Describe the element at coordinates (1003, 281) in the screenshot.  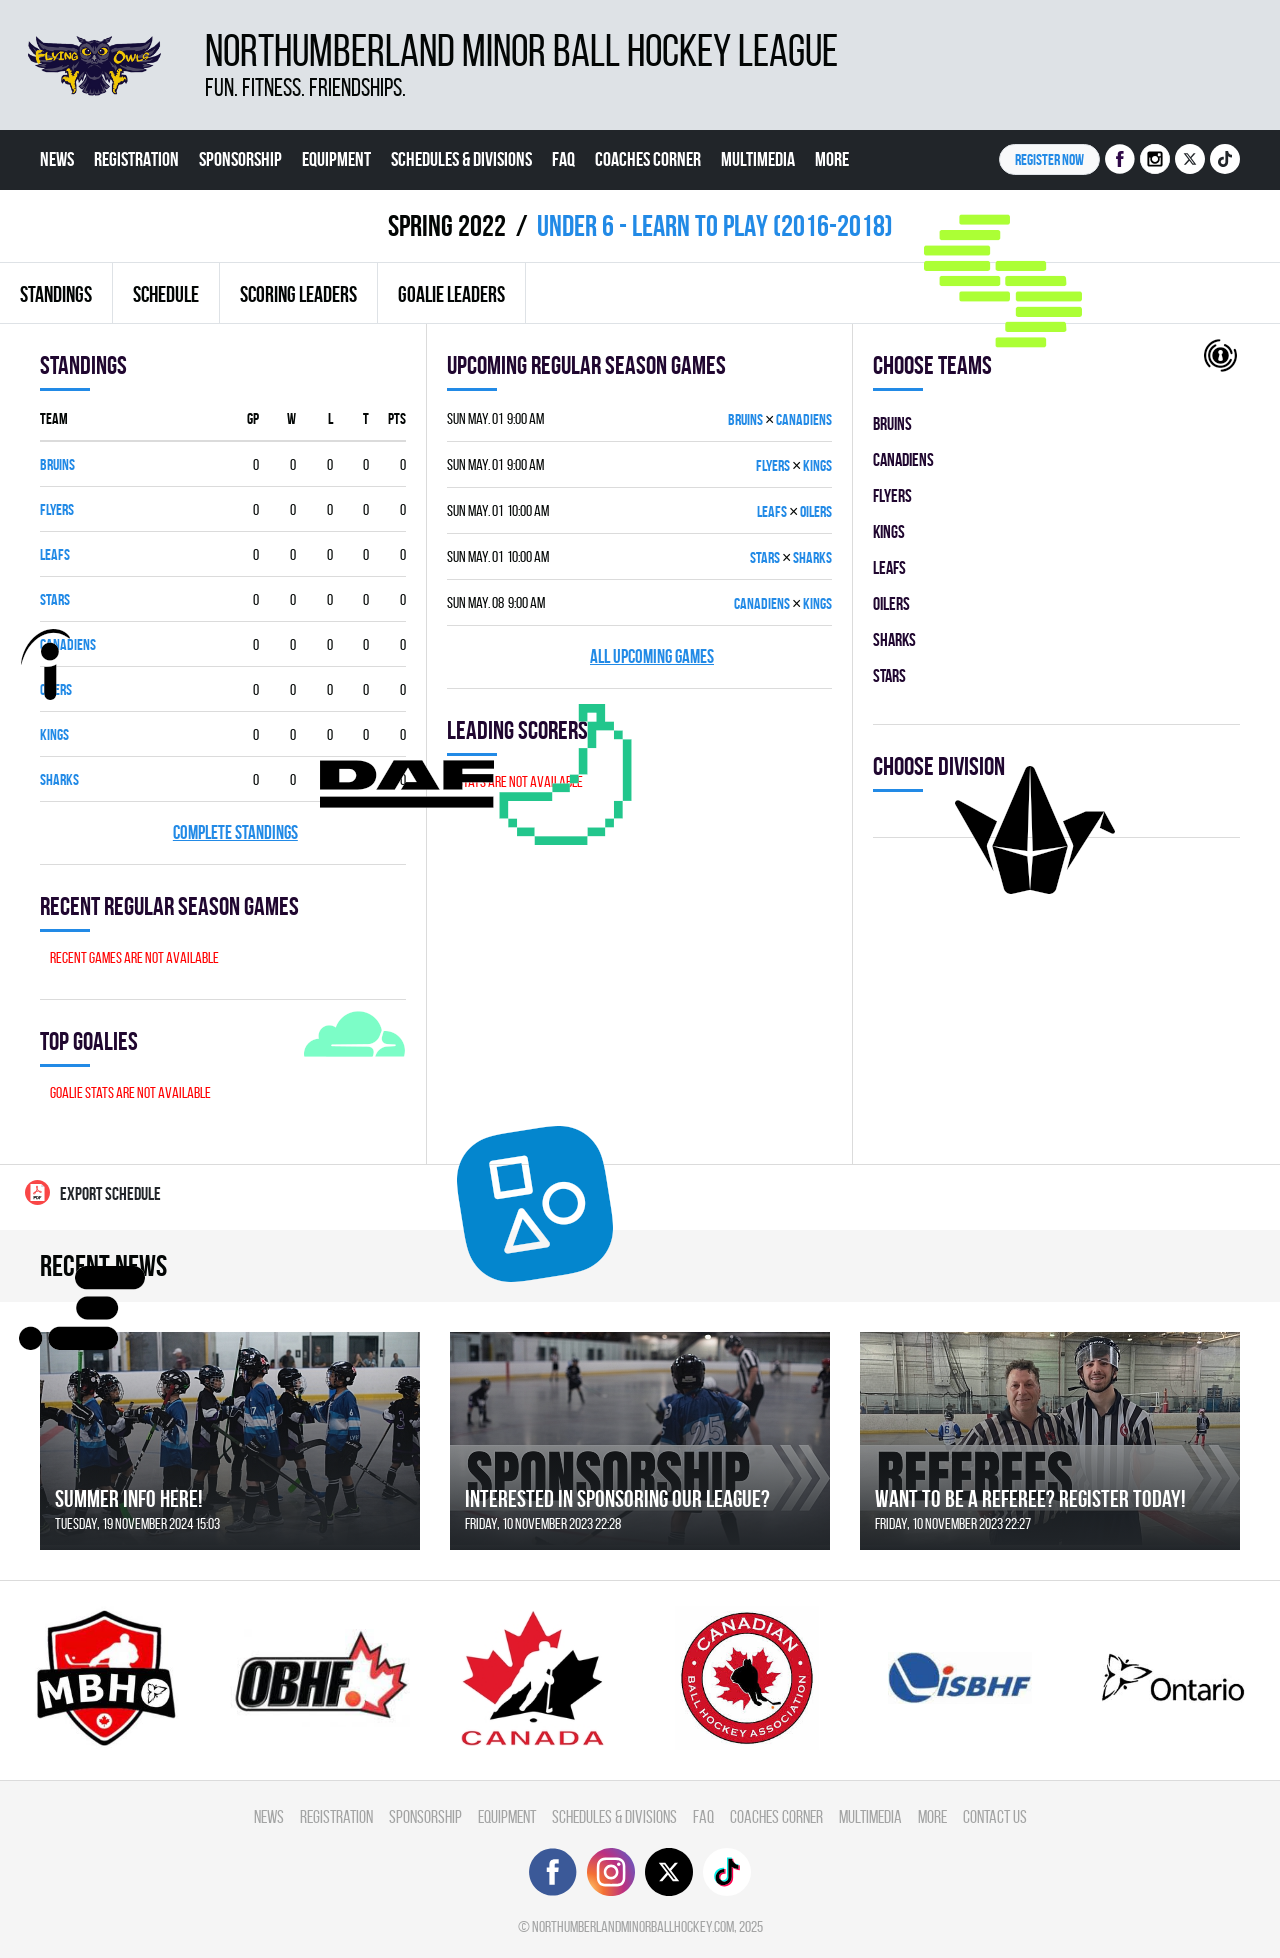
I see `Contentstack logo` at that location.